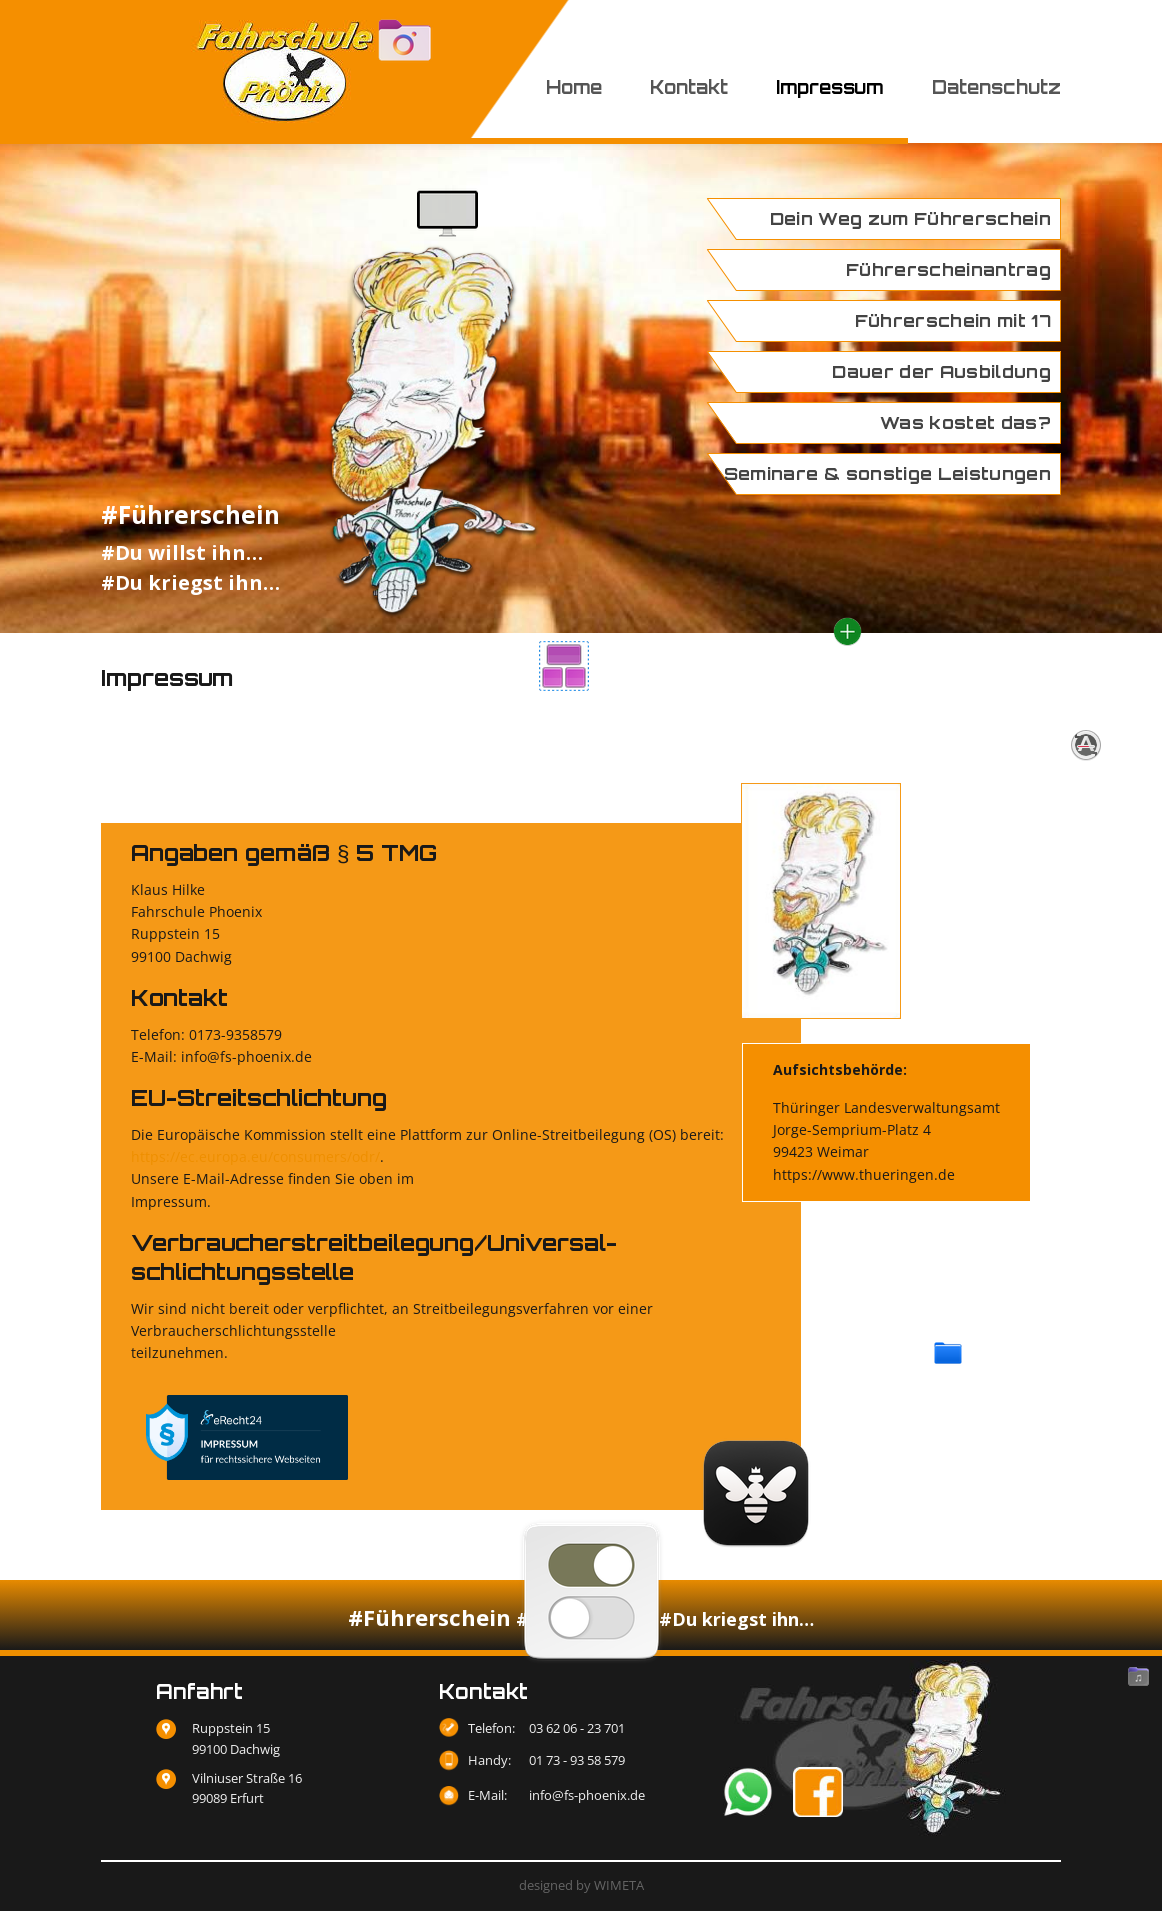 The image size is (1162, 1911). Describe the element at coordinates (447, 213) in the screenshot. I see `access display or monitor settings` at that location.